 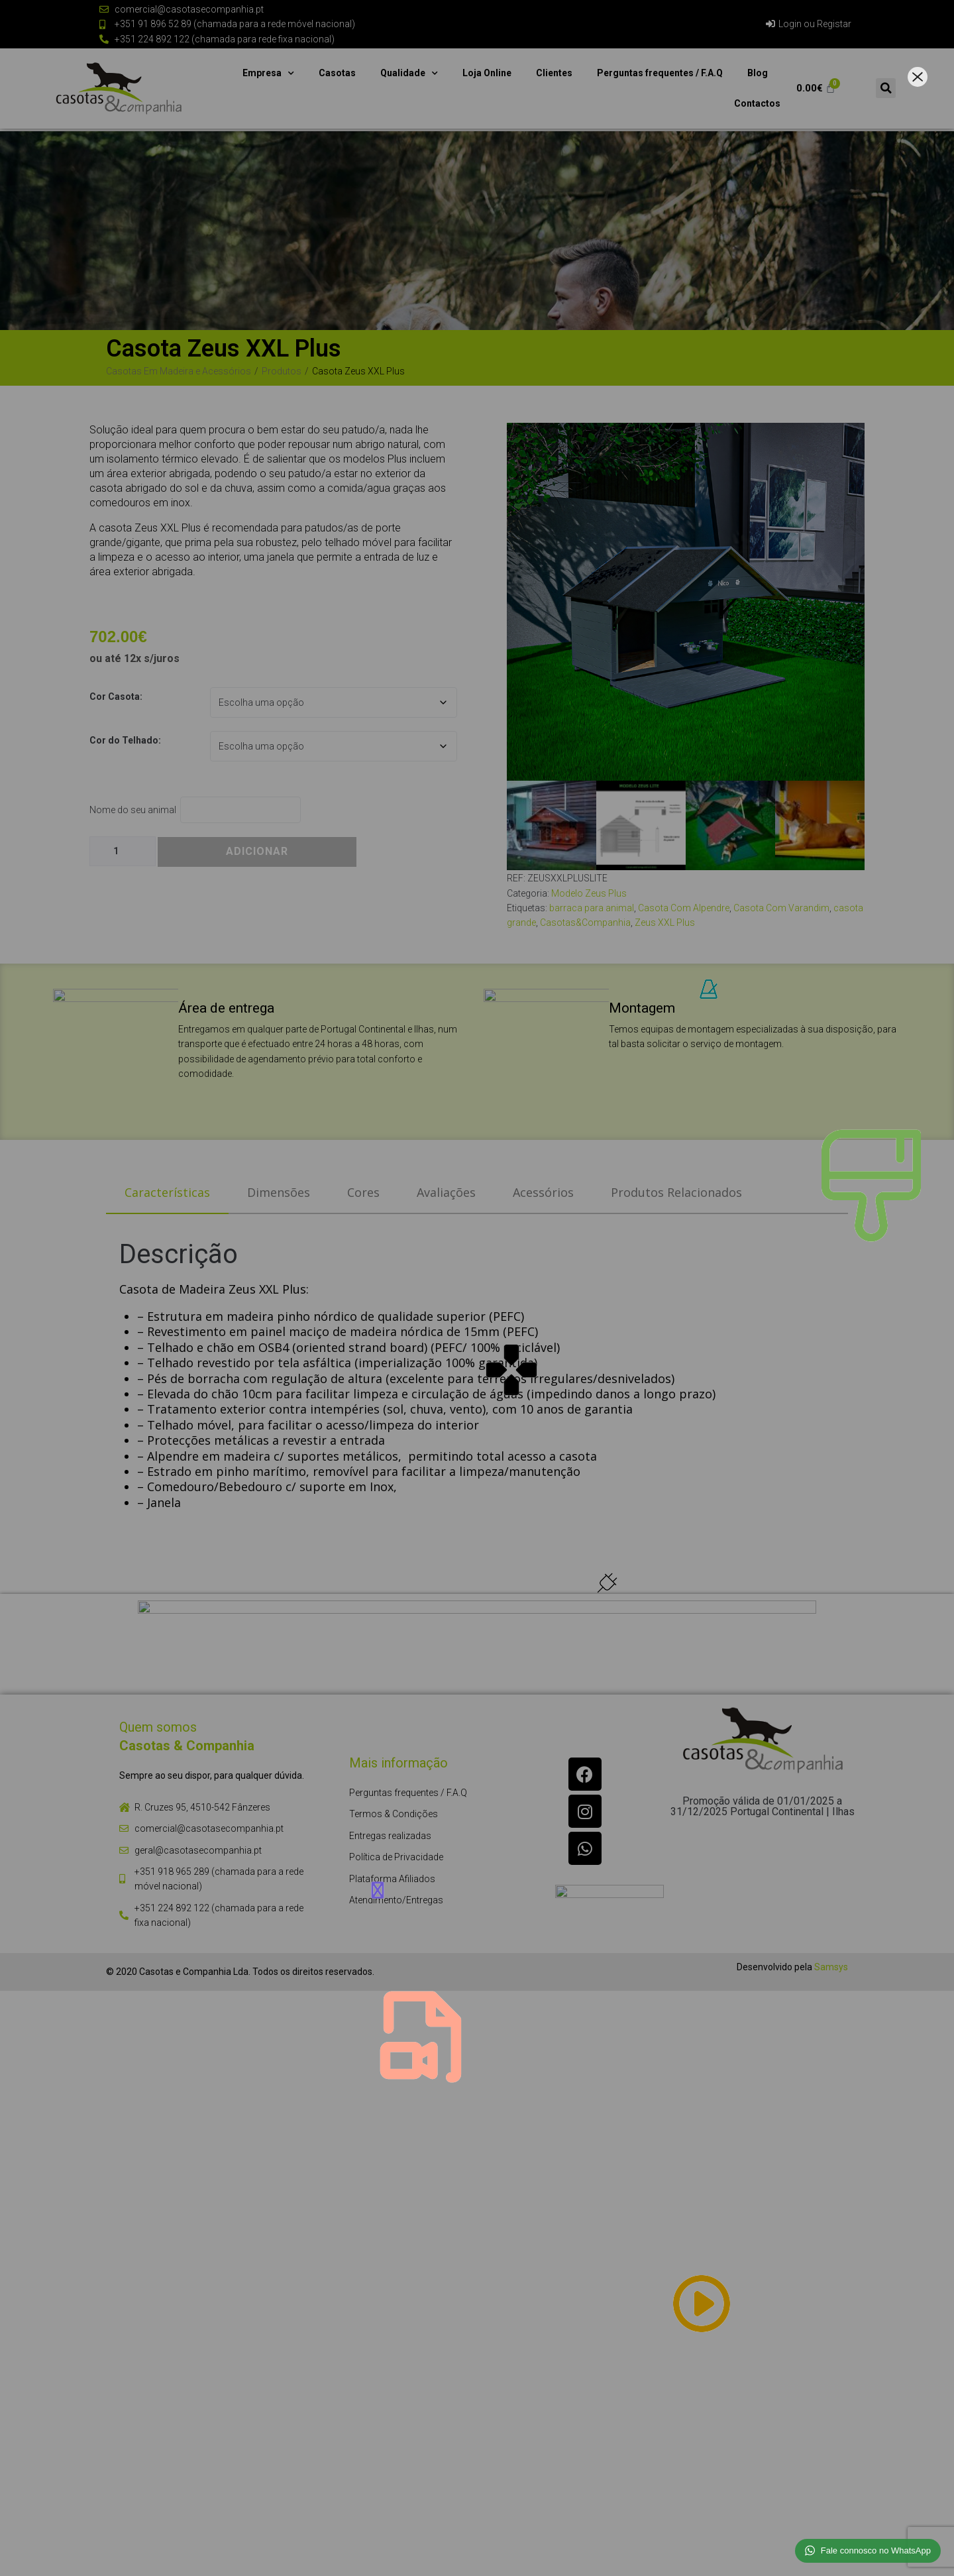 I want to click on play media or video content, so click(x=702, y=2304).